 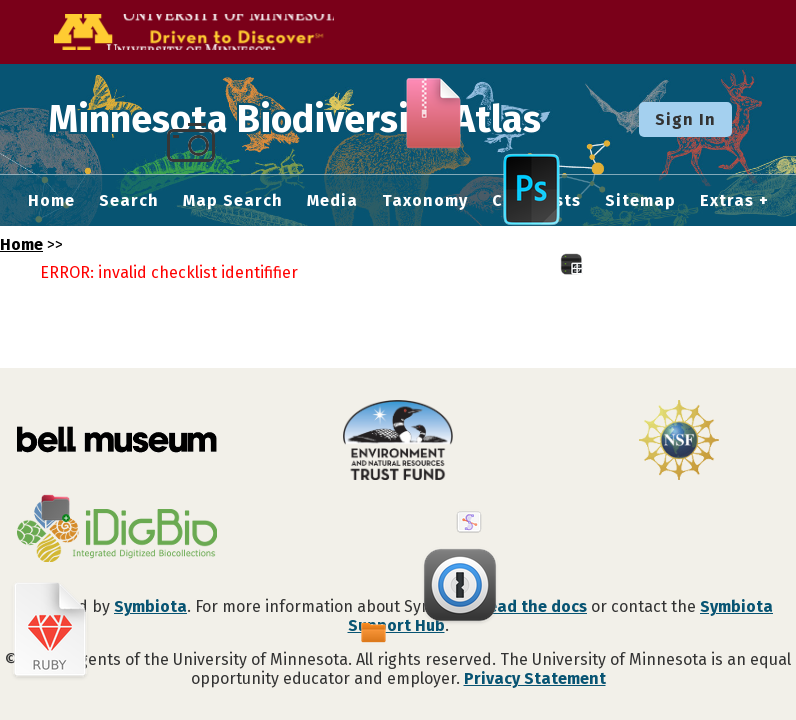 I want to click on adobe photoshop file type indicator, so click(x=531, y=189).